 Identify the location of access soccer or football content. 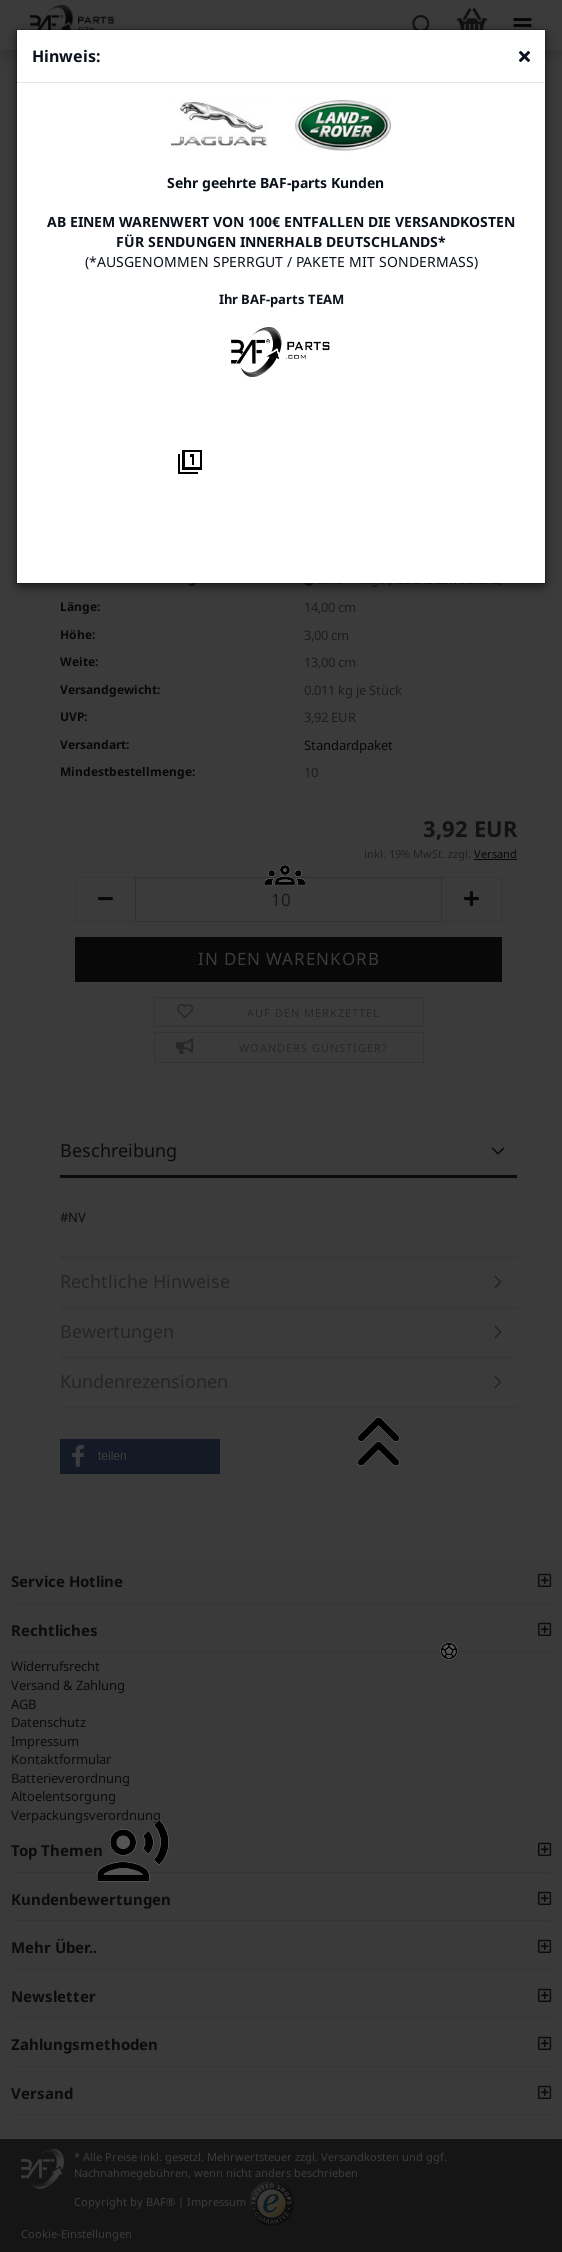
(449, 1651).